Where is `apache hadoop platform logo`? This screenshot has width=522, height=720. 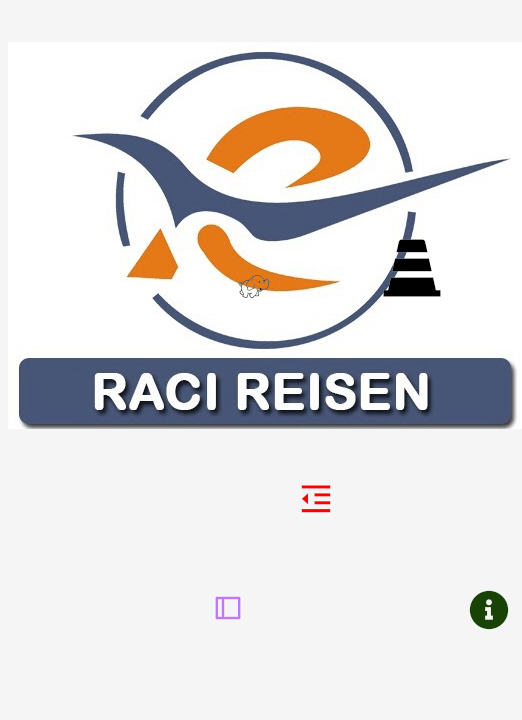 apache hadoop platform logo is located at coordinates (253, 286).